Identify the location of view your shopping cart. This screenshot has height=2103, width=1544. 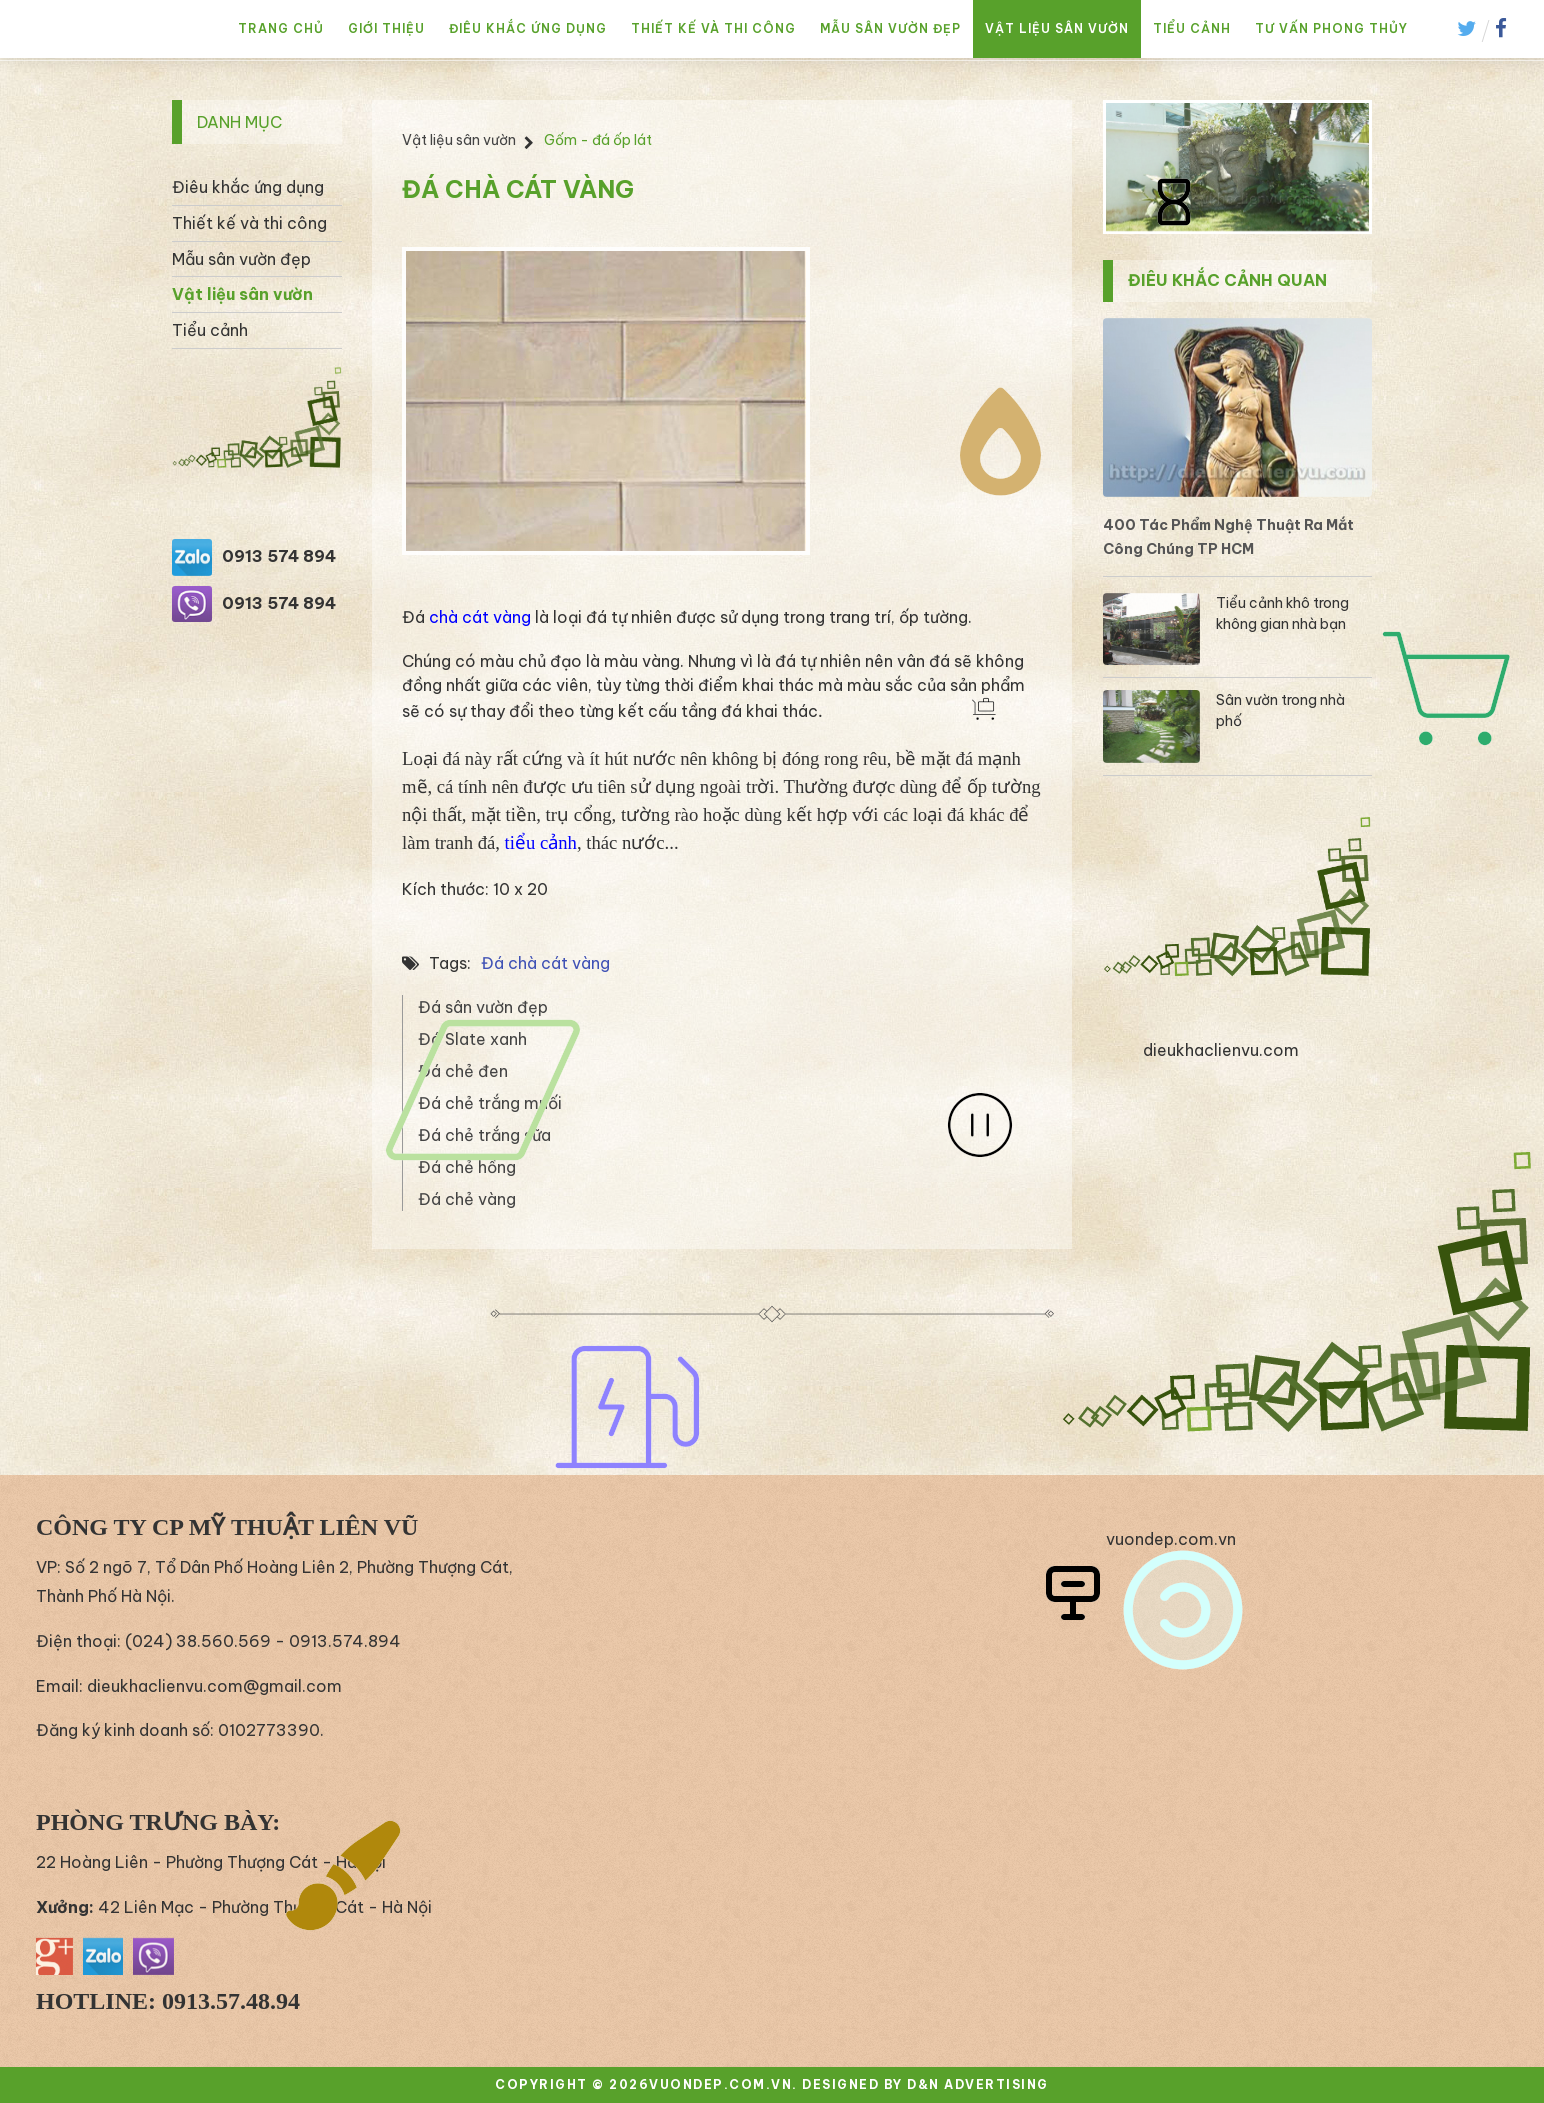
(1448, 688).